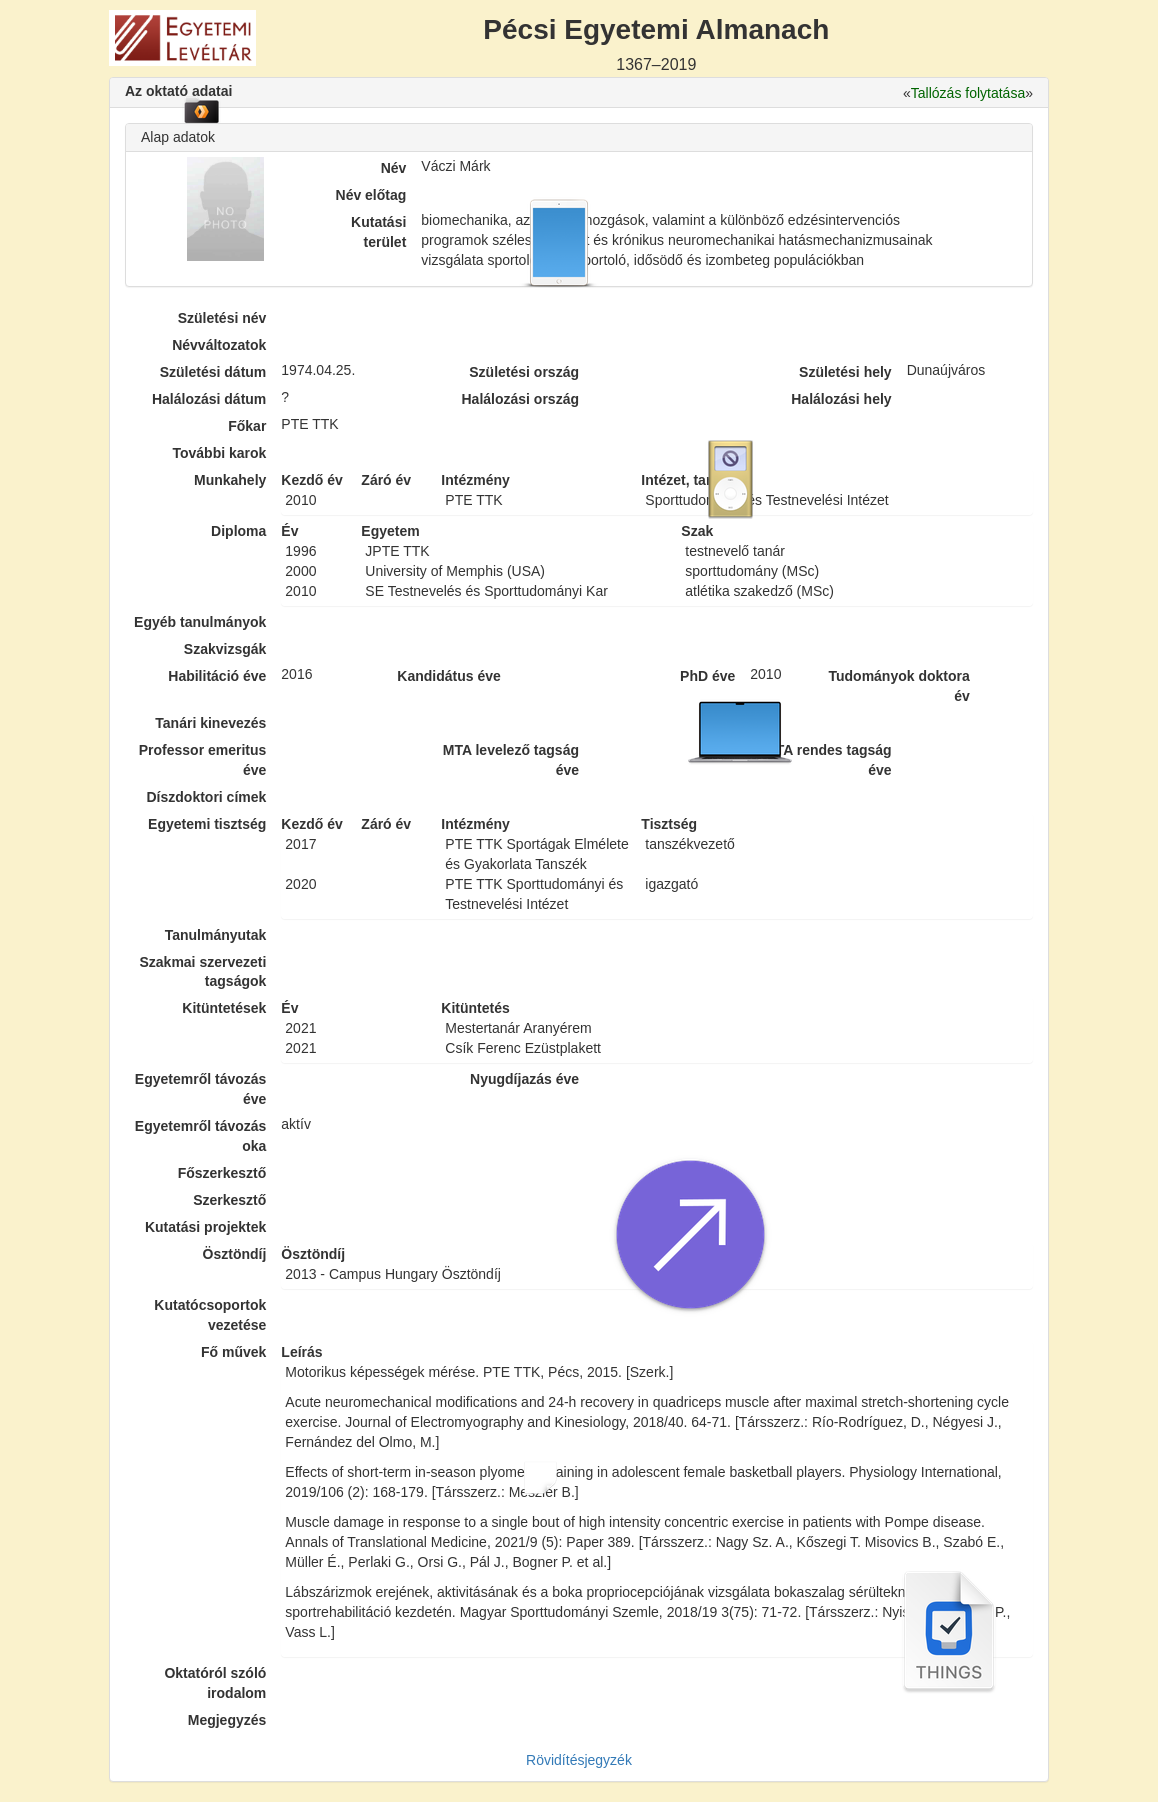  I want to click on iPad mini 3 device connected via wifi, so click(559, 235).